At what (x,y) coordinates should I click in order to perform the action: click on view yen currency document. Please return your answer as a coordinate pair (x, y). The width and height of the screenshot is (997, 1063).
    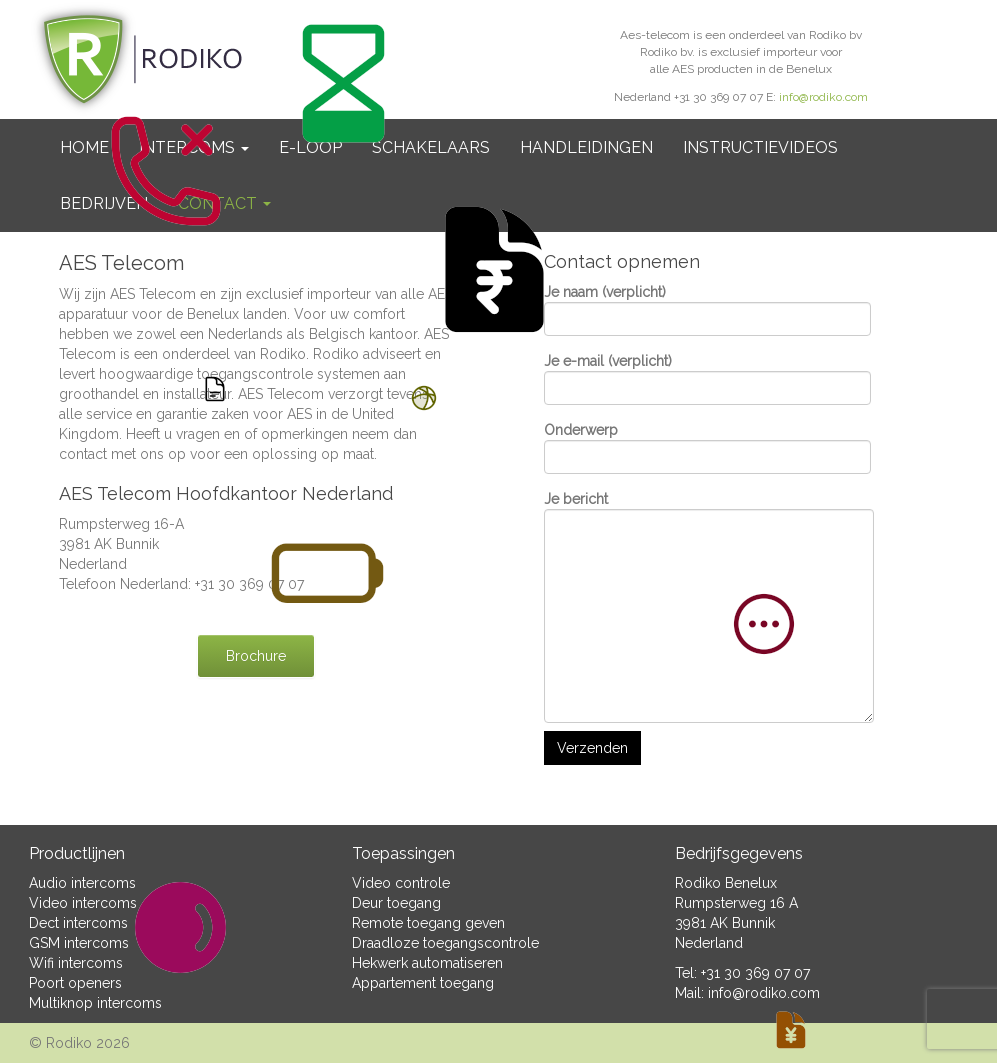
    Looking at the image, I should click on (791, 1030).